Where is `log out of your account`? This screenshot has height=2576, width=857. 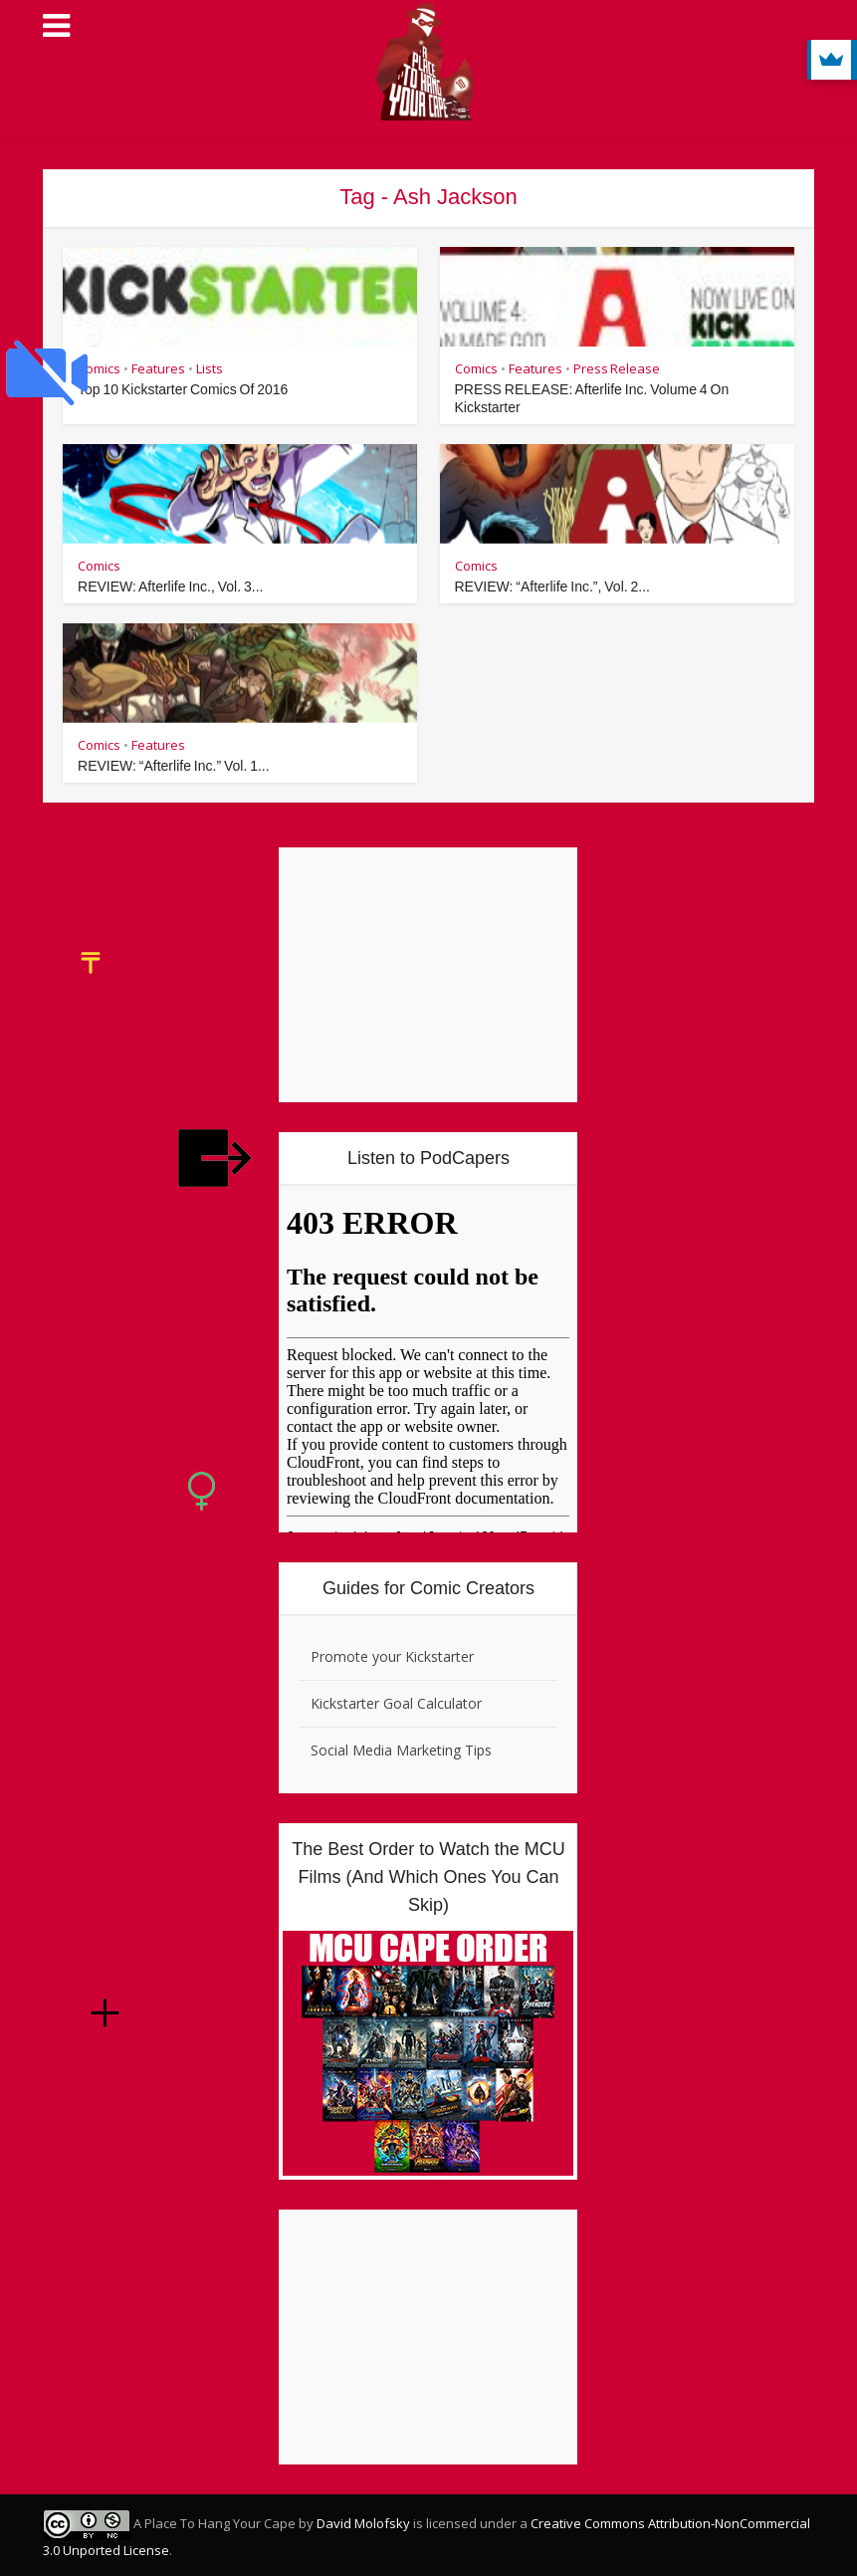
log out of your account is located at coordinates (215, 1158).